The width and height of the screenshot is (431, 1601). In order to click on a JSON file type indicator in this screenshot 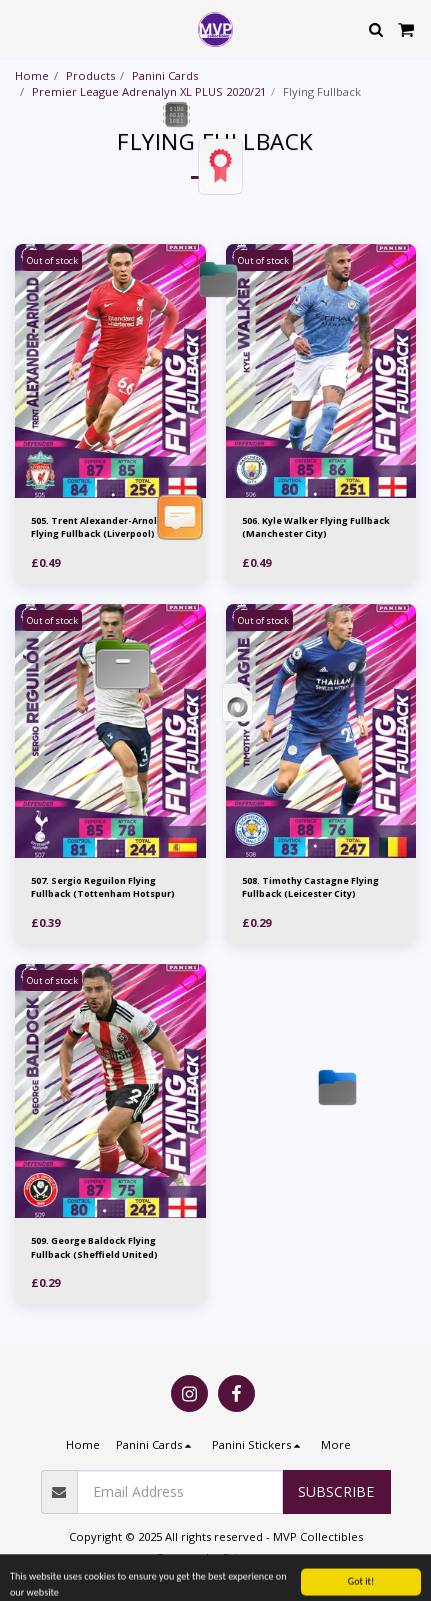, I will do `click(237, 702)`.